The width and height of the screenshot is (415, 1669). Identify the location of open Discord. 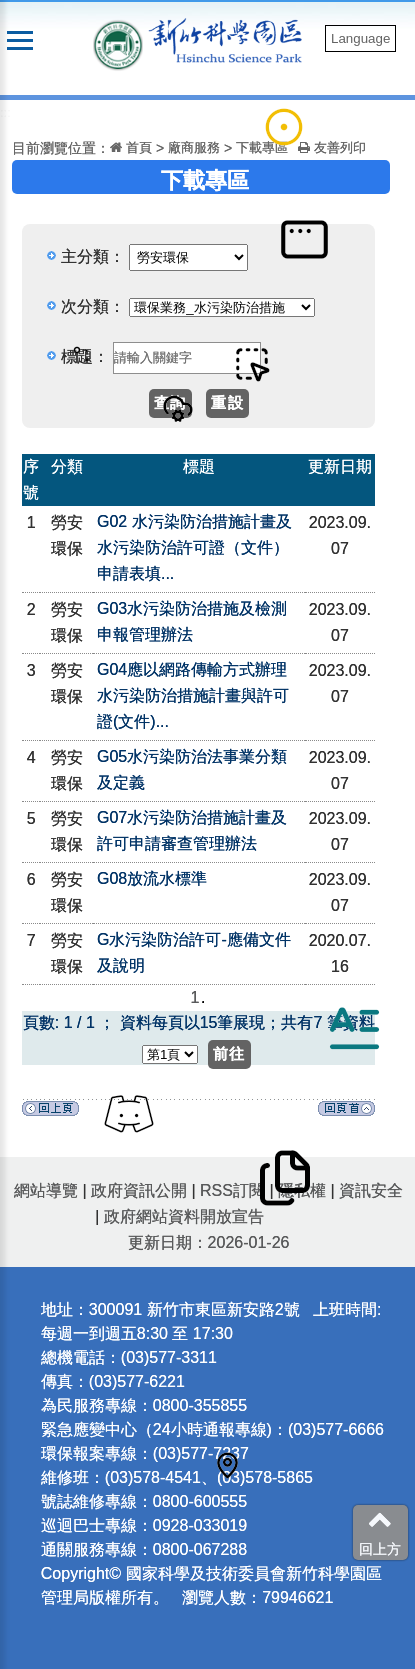
(129, 1113).